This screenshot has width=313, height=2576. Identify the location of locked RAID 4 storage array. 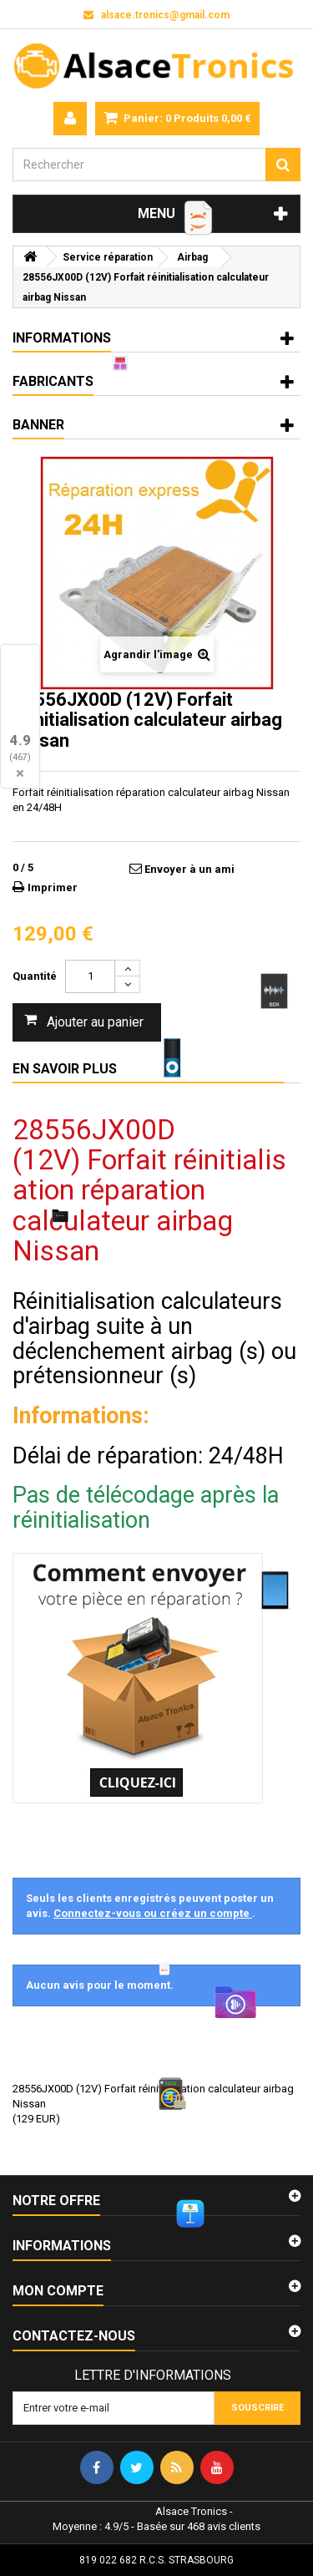
(170, 2093).